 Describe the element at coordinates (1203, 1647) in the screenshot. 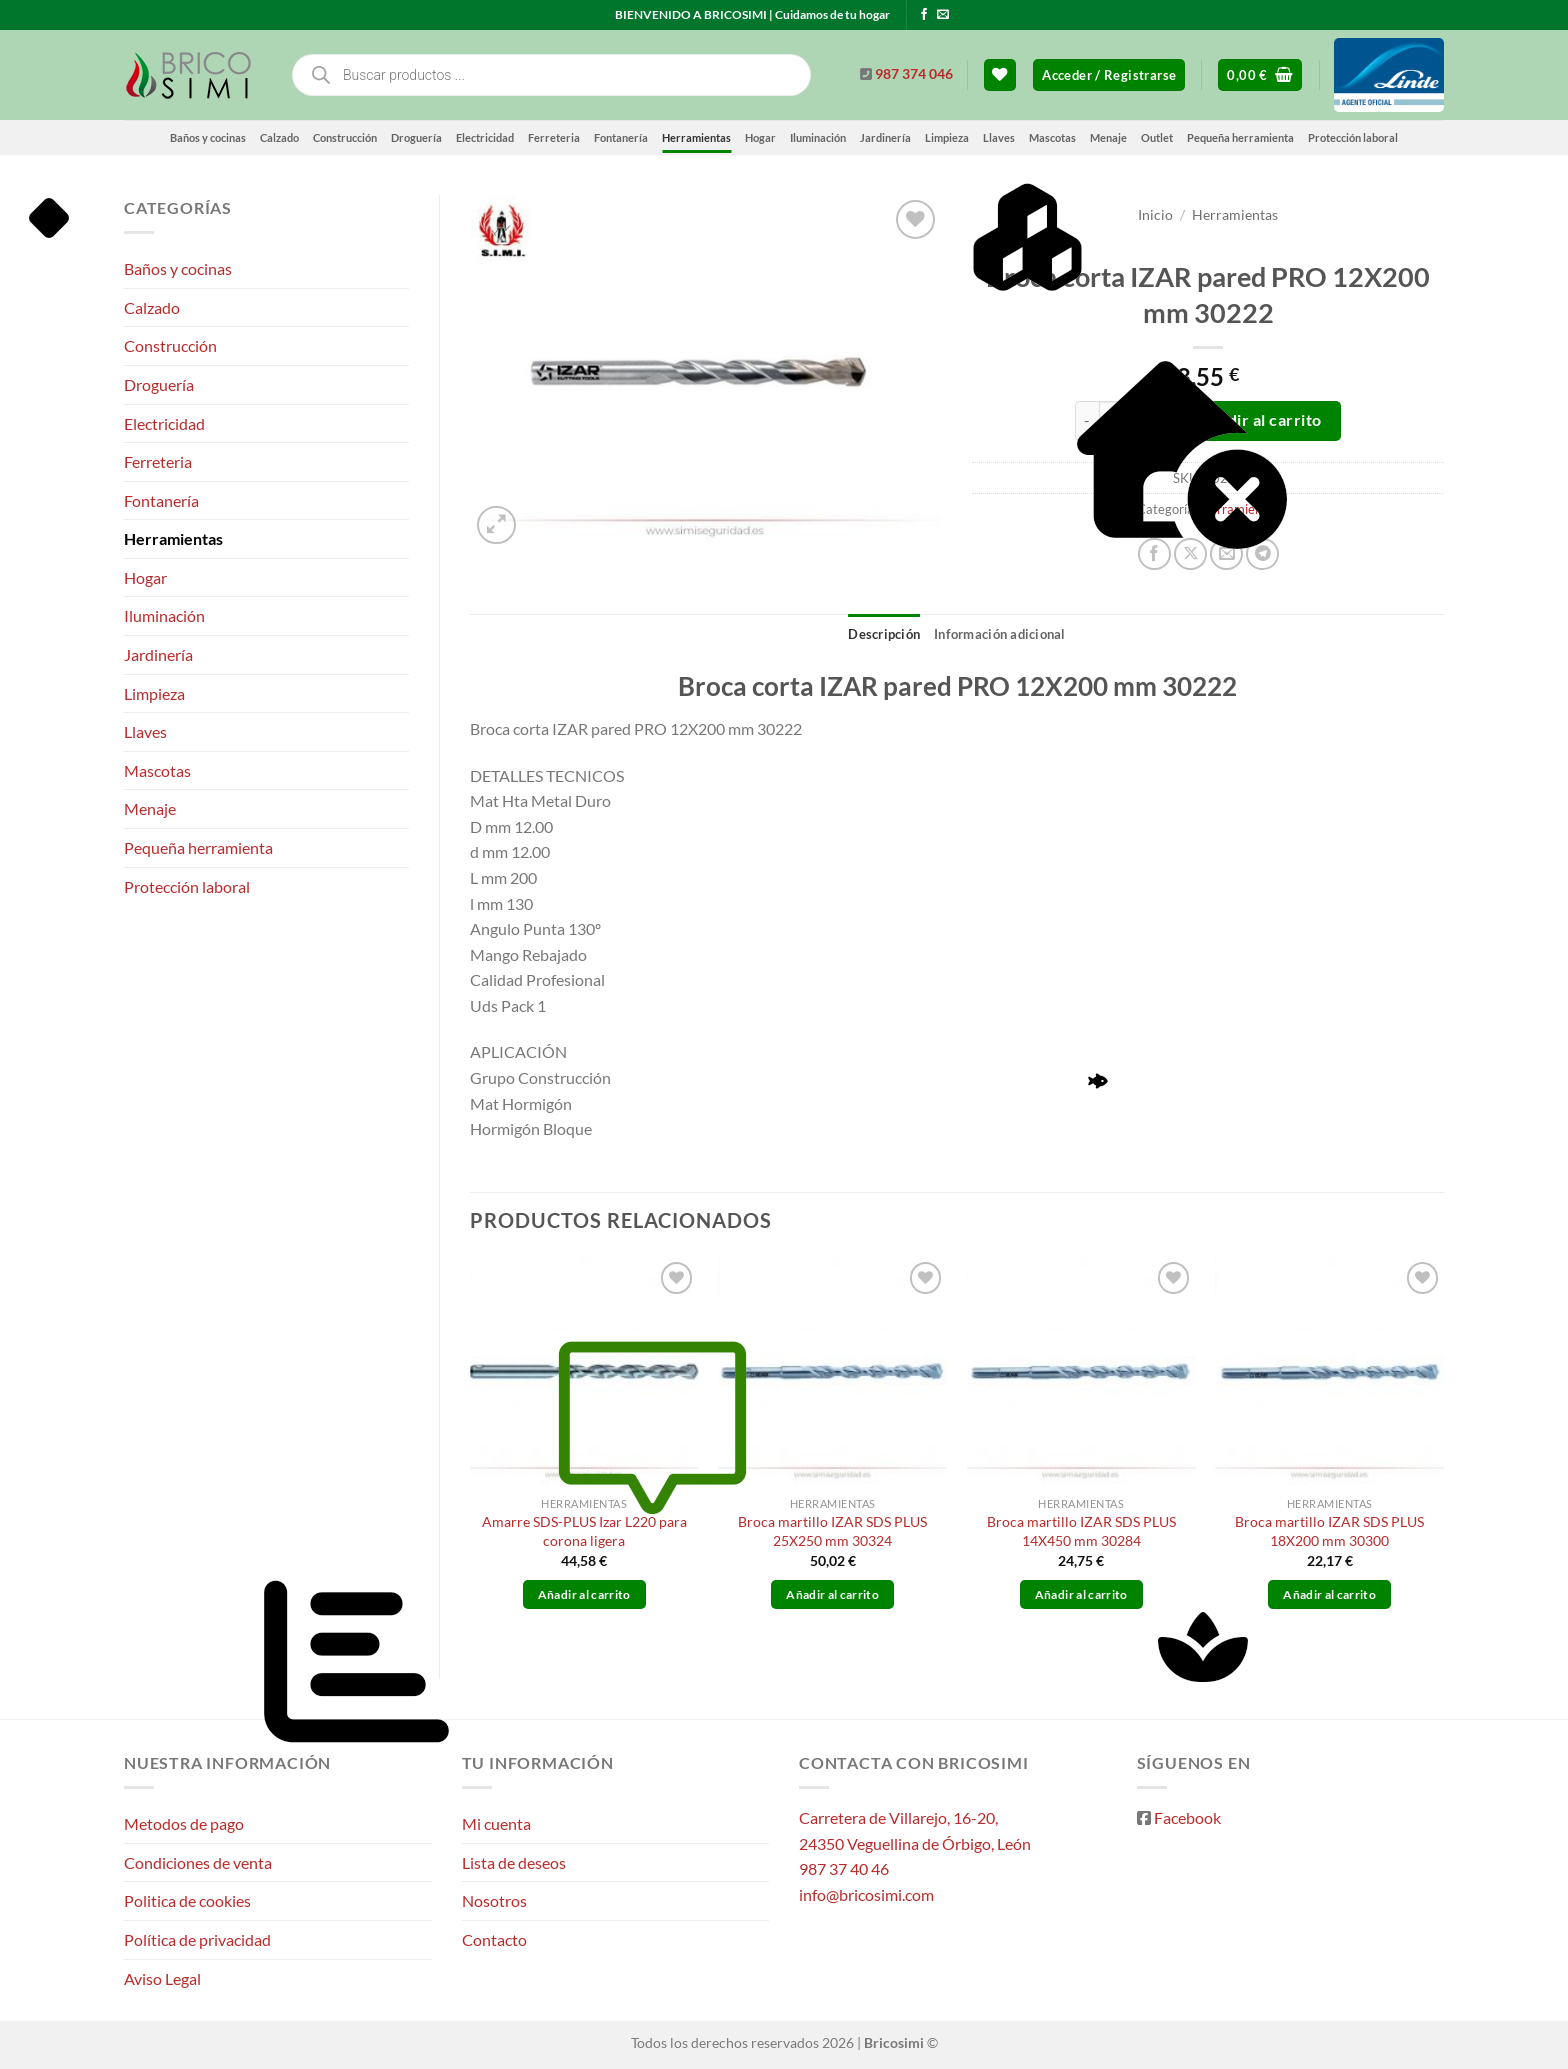

I see `access spa or wellness features` at that location.